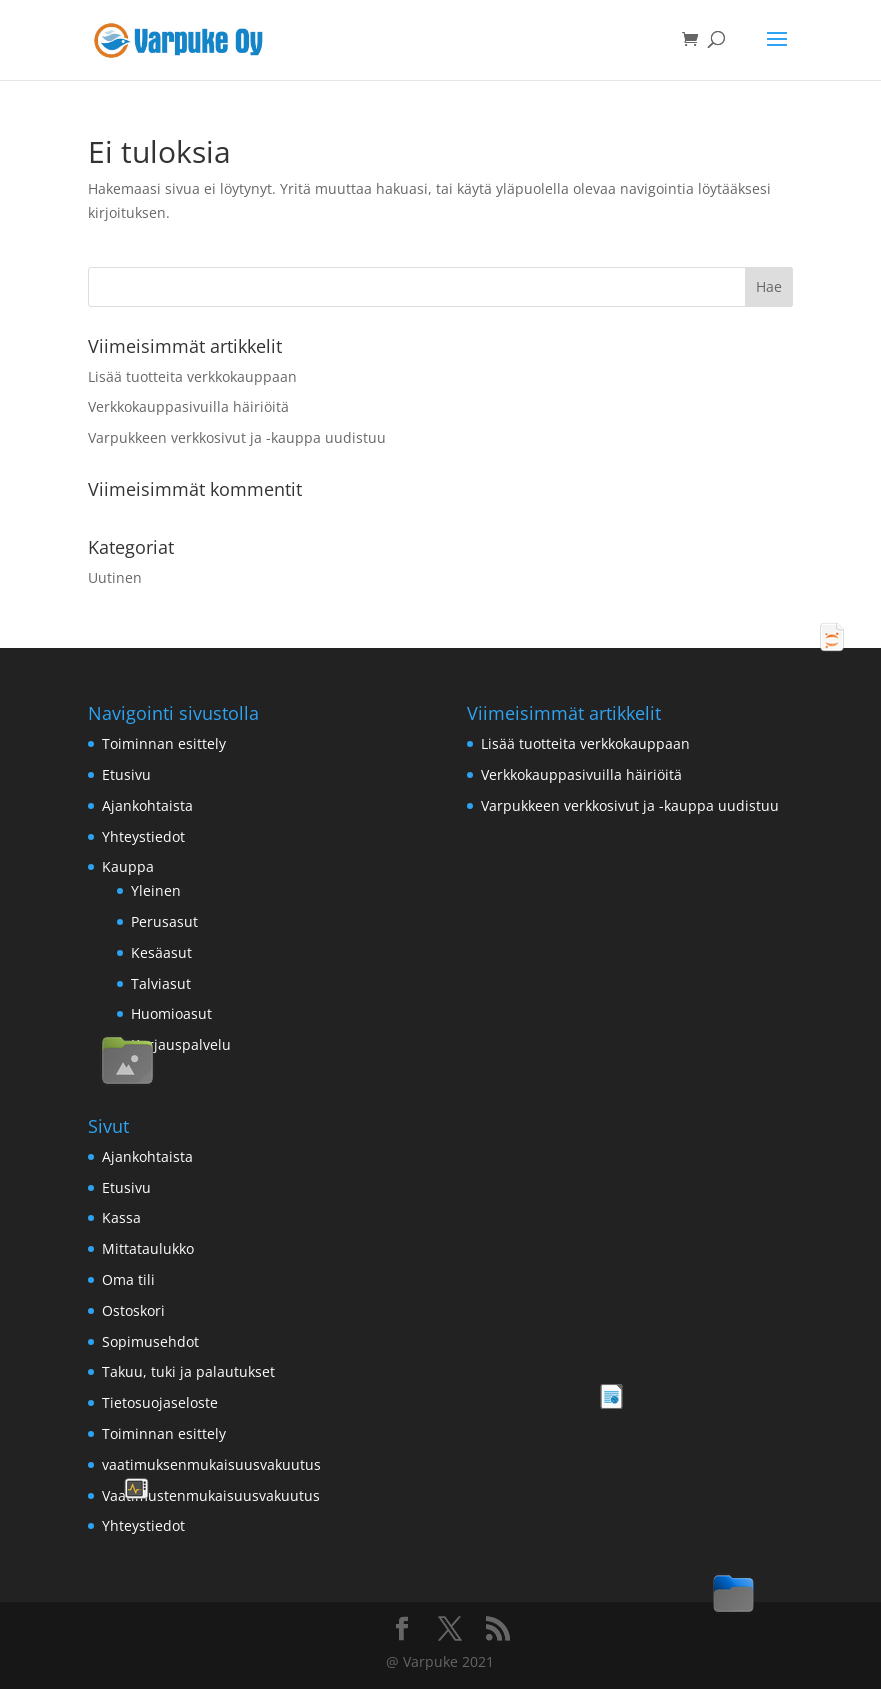 The height and width of the screenshot is (1689, 881). What do you see at coordinates (832, 637) in the screenshot?
I see `jupyter notebook file` at bounding box center [832, 637].